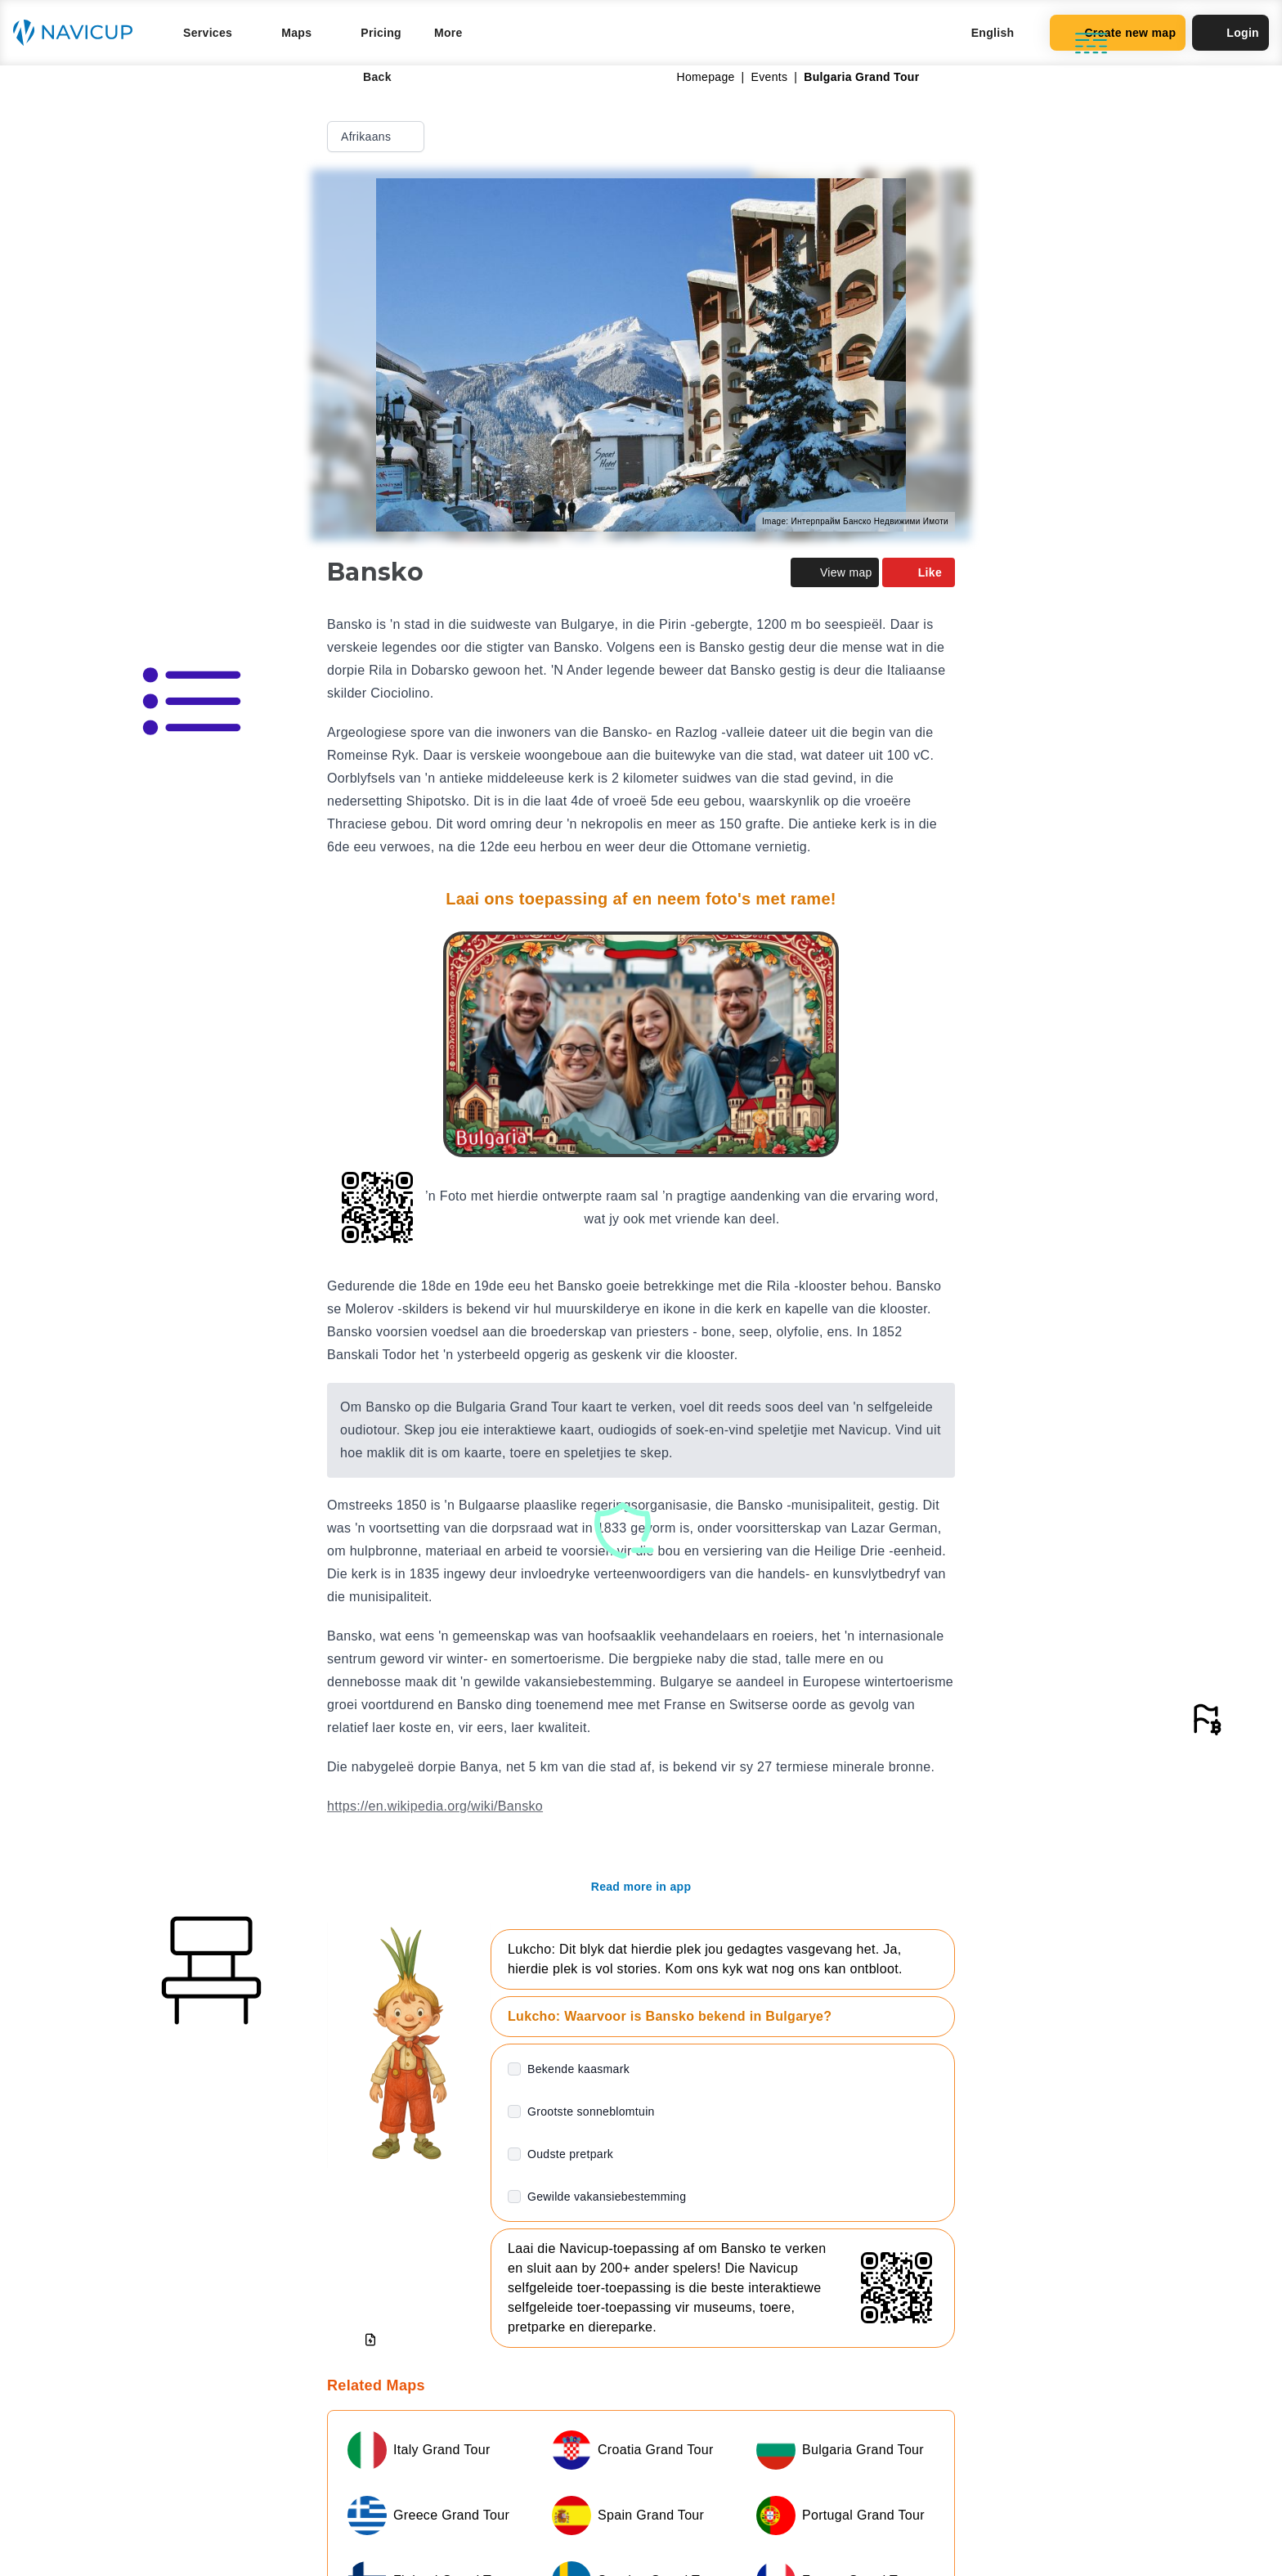 The height and width of the screenshot is (2576, 1282). Describe the element at coordinates (211, 1970) in the screenshot. I see `browse furniture or seating options` at that location.